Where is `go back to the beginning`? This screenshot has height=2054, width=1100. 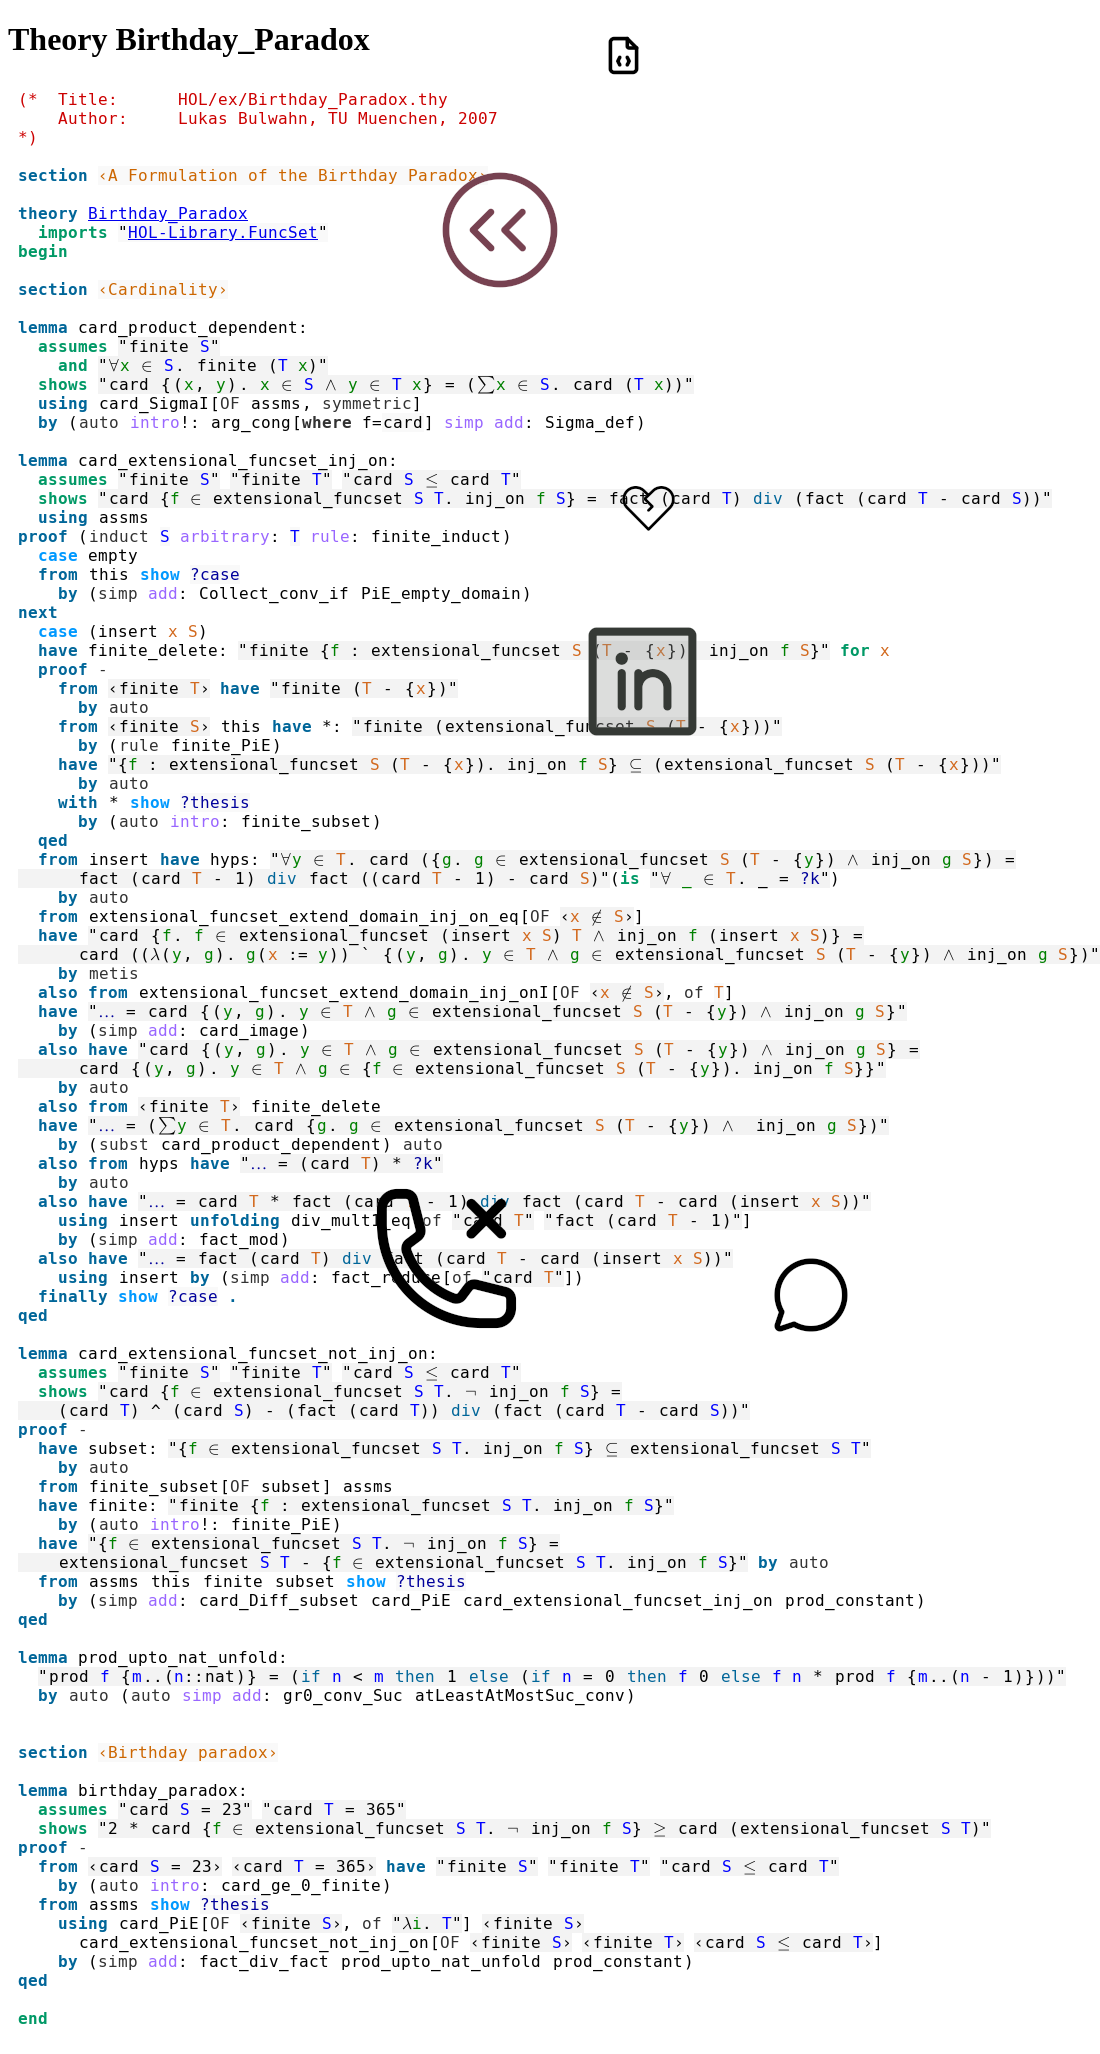 go back to the beginning is located at coordinates (500, 230).